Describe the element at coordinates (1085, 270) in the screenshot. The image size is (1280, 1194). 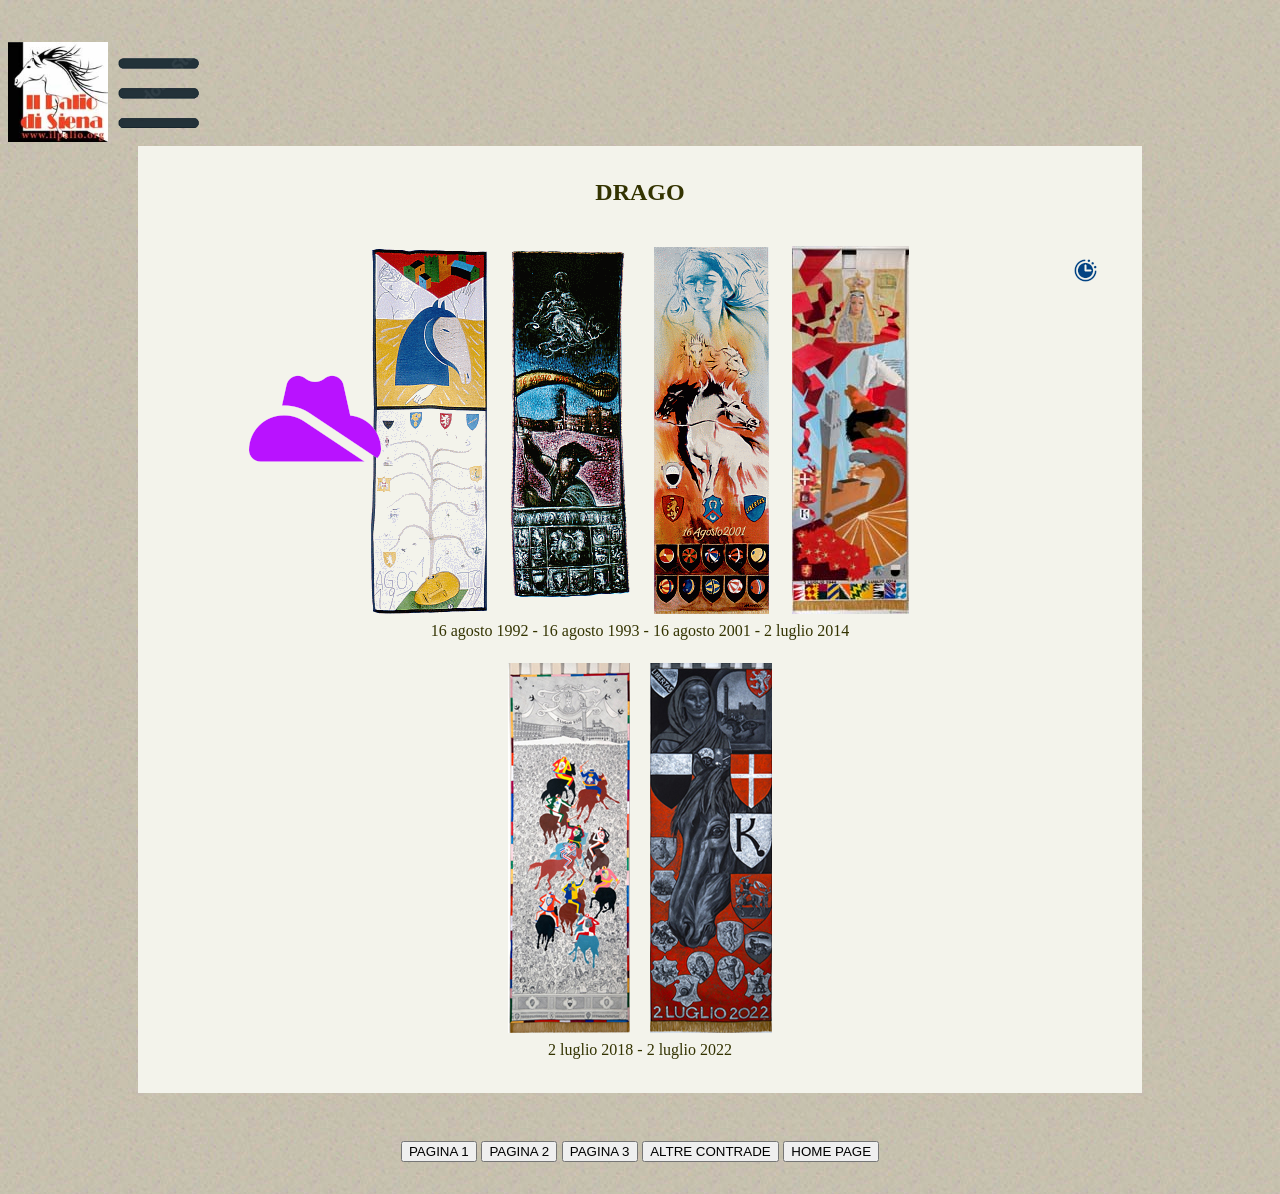
I see `view countdown timer` at that location.